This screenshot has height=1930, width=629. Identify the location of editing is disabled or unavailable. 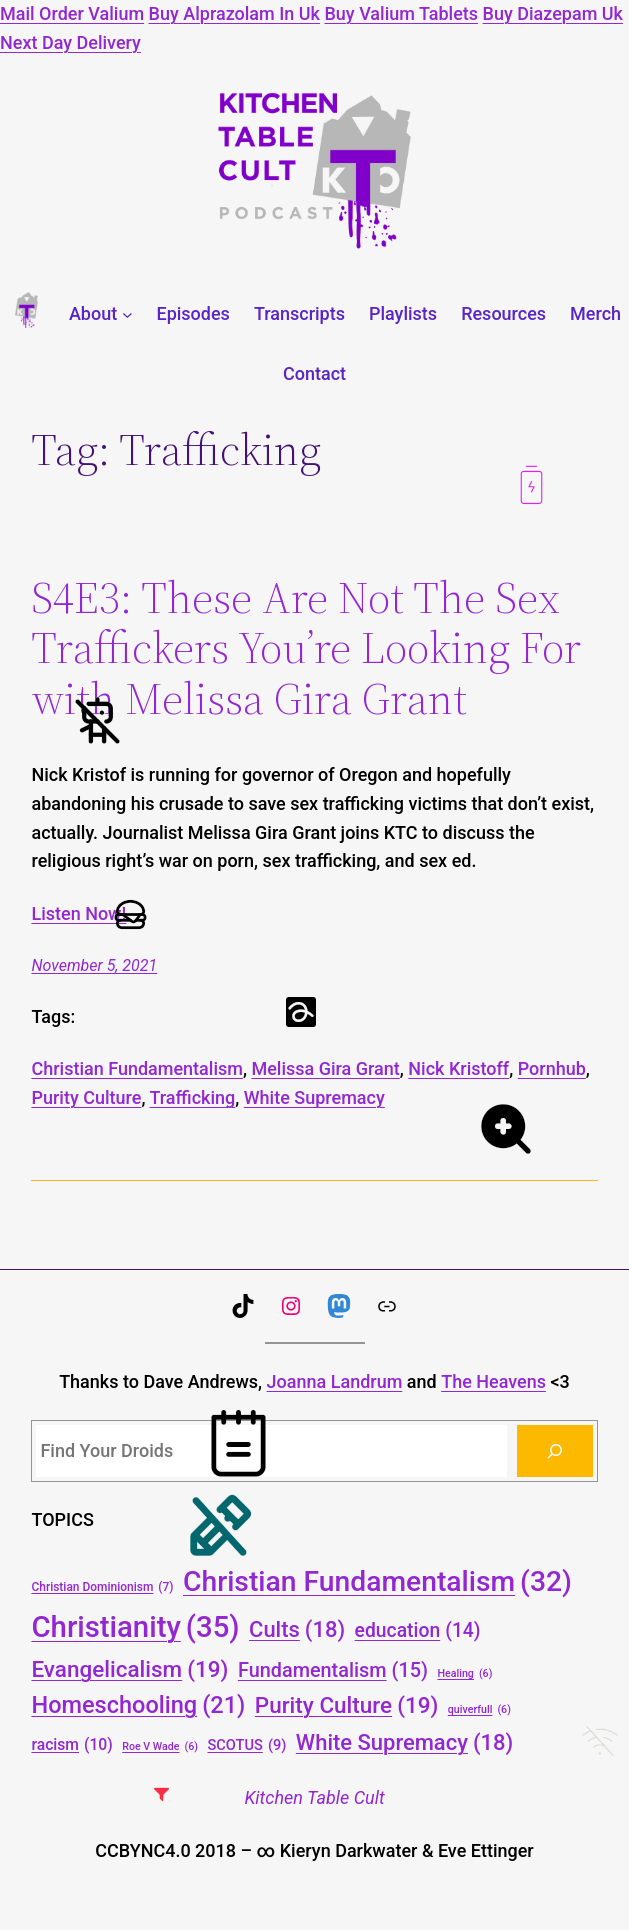
(219, 1526).